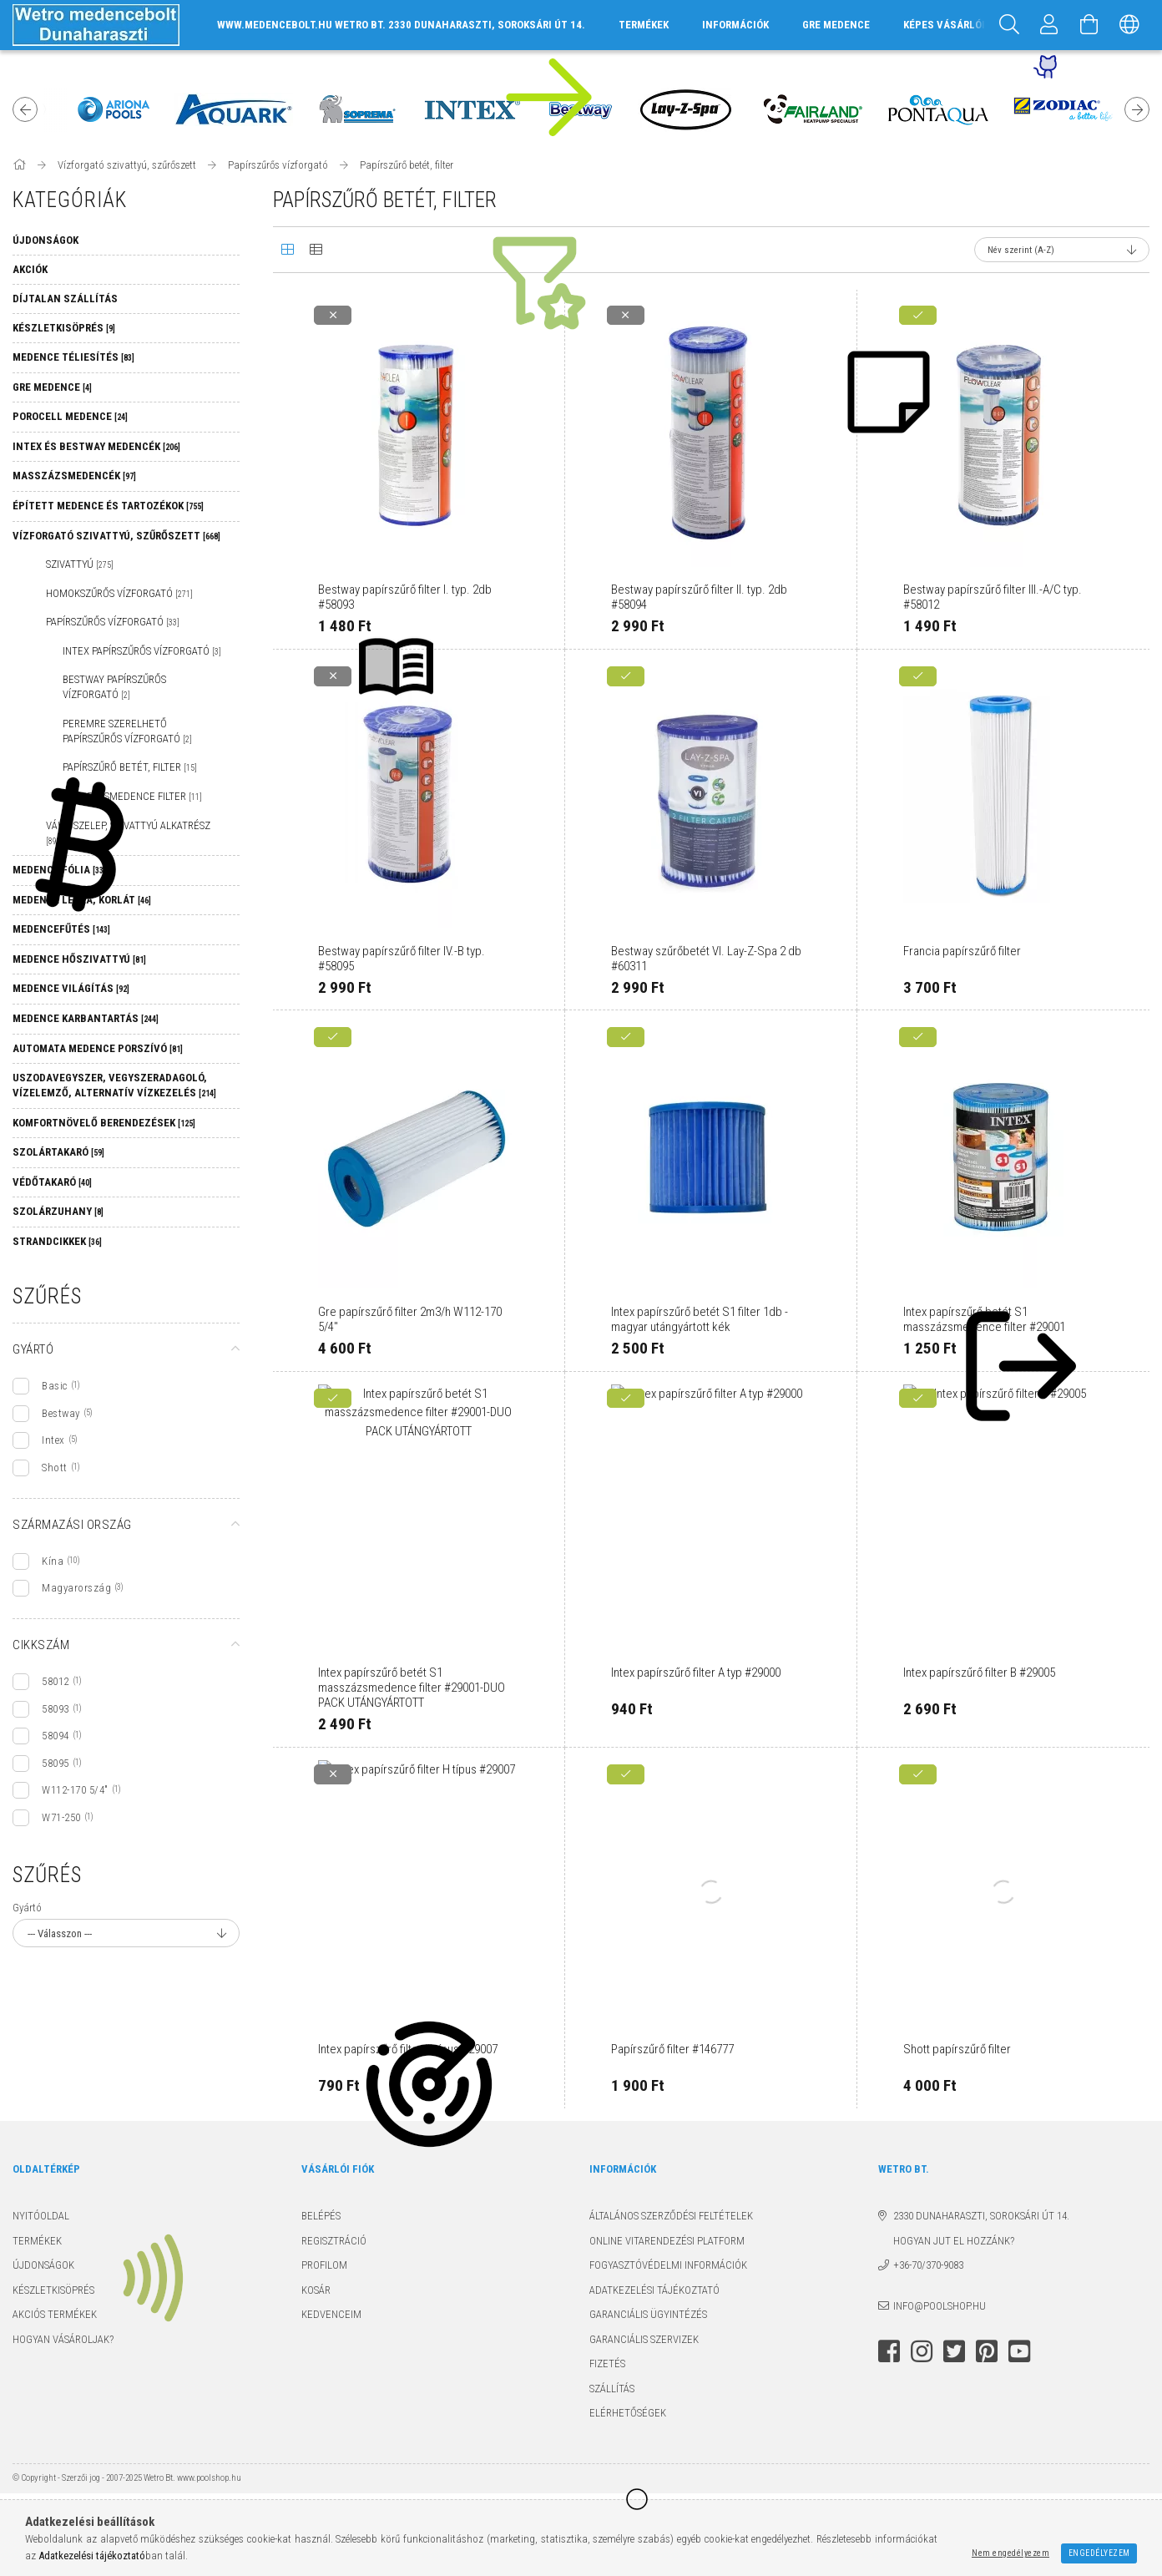 The height and width of the screenshot is (2576, 1162). What do you see at coordinates (429, 2084) in the screenshot?
I see `scan for nearby devices or signals` at bounding box center [429, 2084].